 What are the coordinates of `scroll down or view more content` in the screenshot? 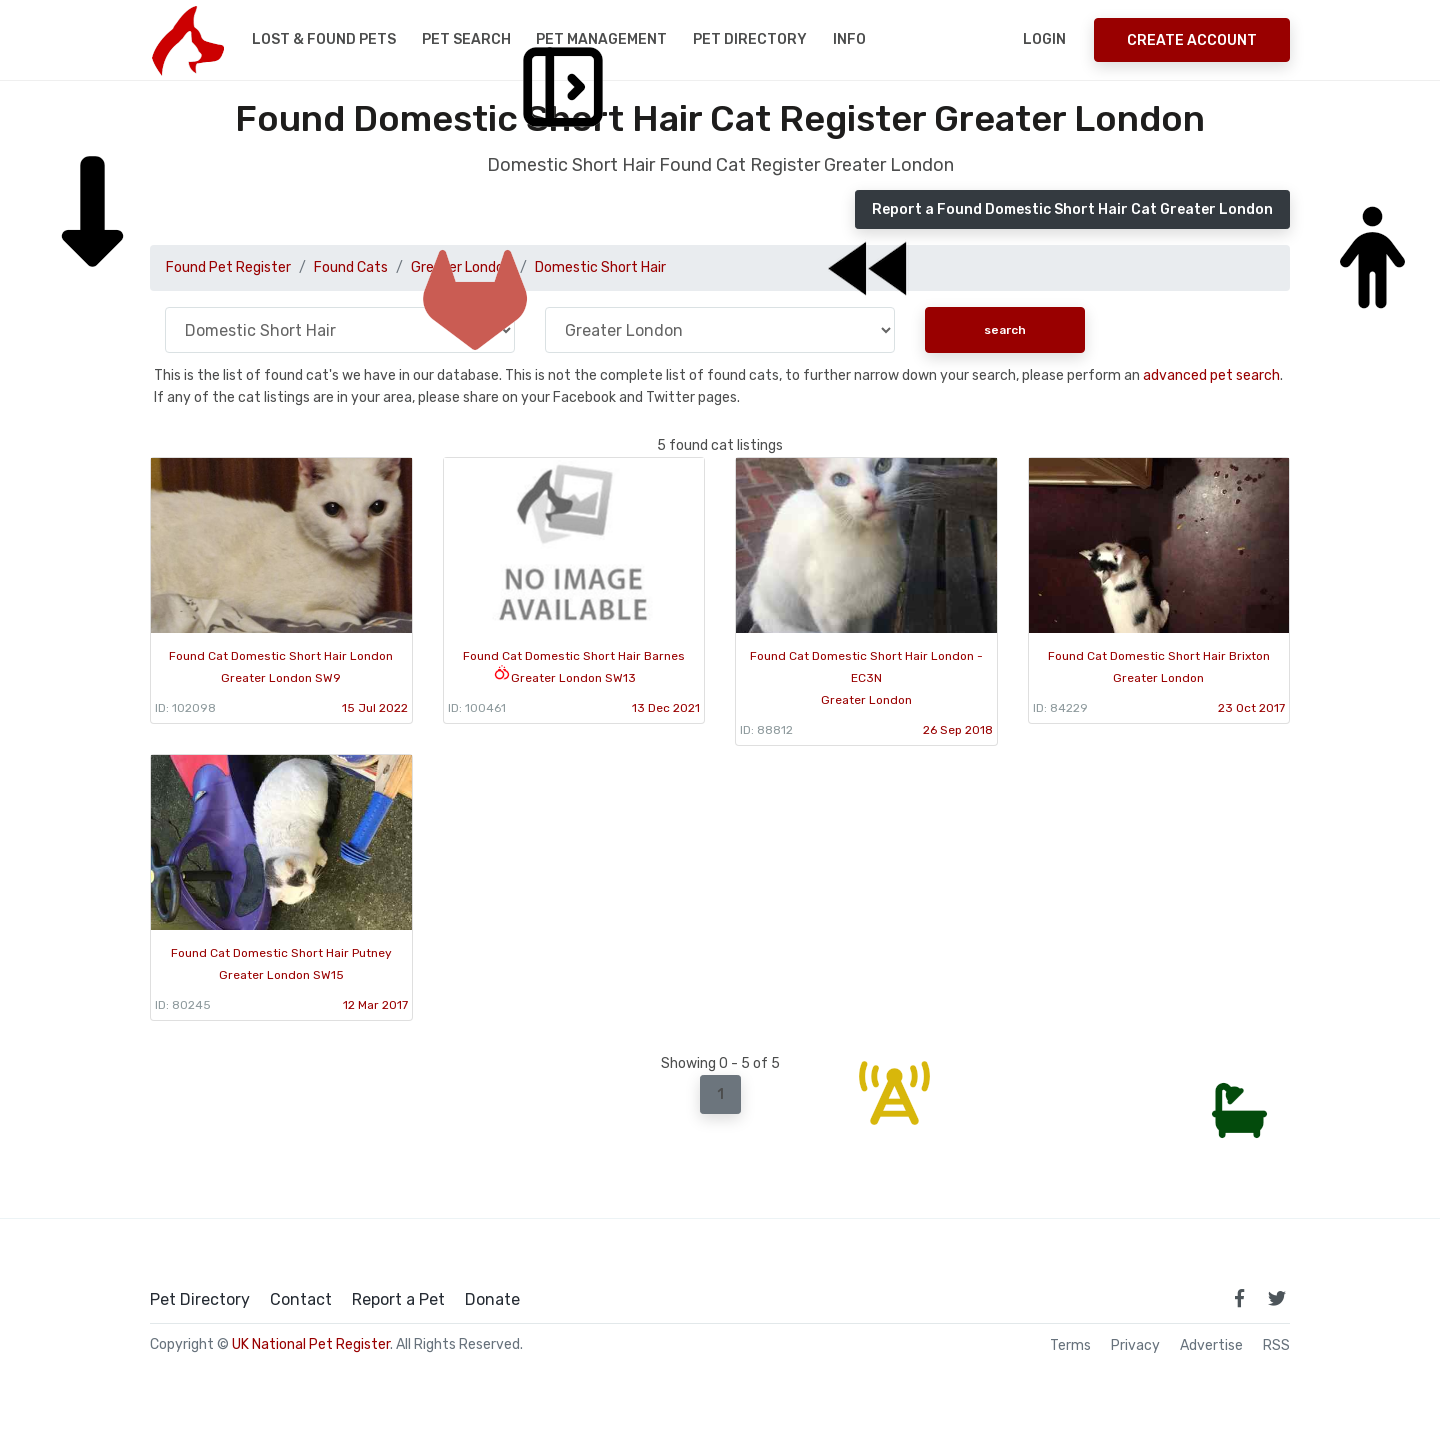 It's located at (92, 211).